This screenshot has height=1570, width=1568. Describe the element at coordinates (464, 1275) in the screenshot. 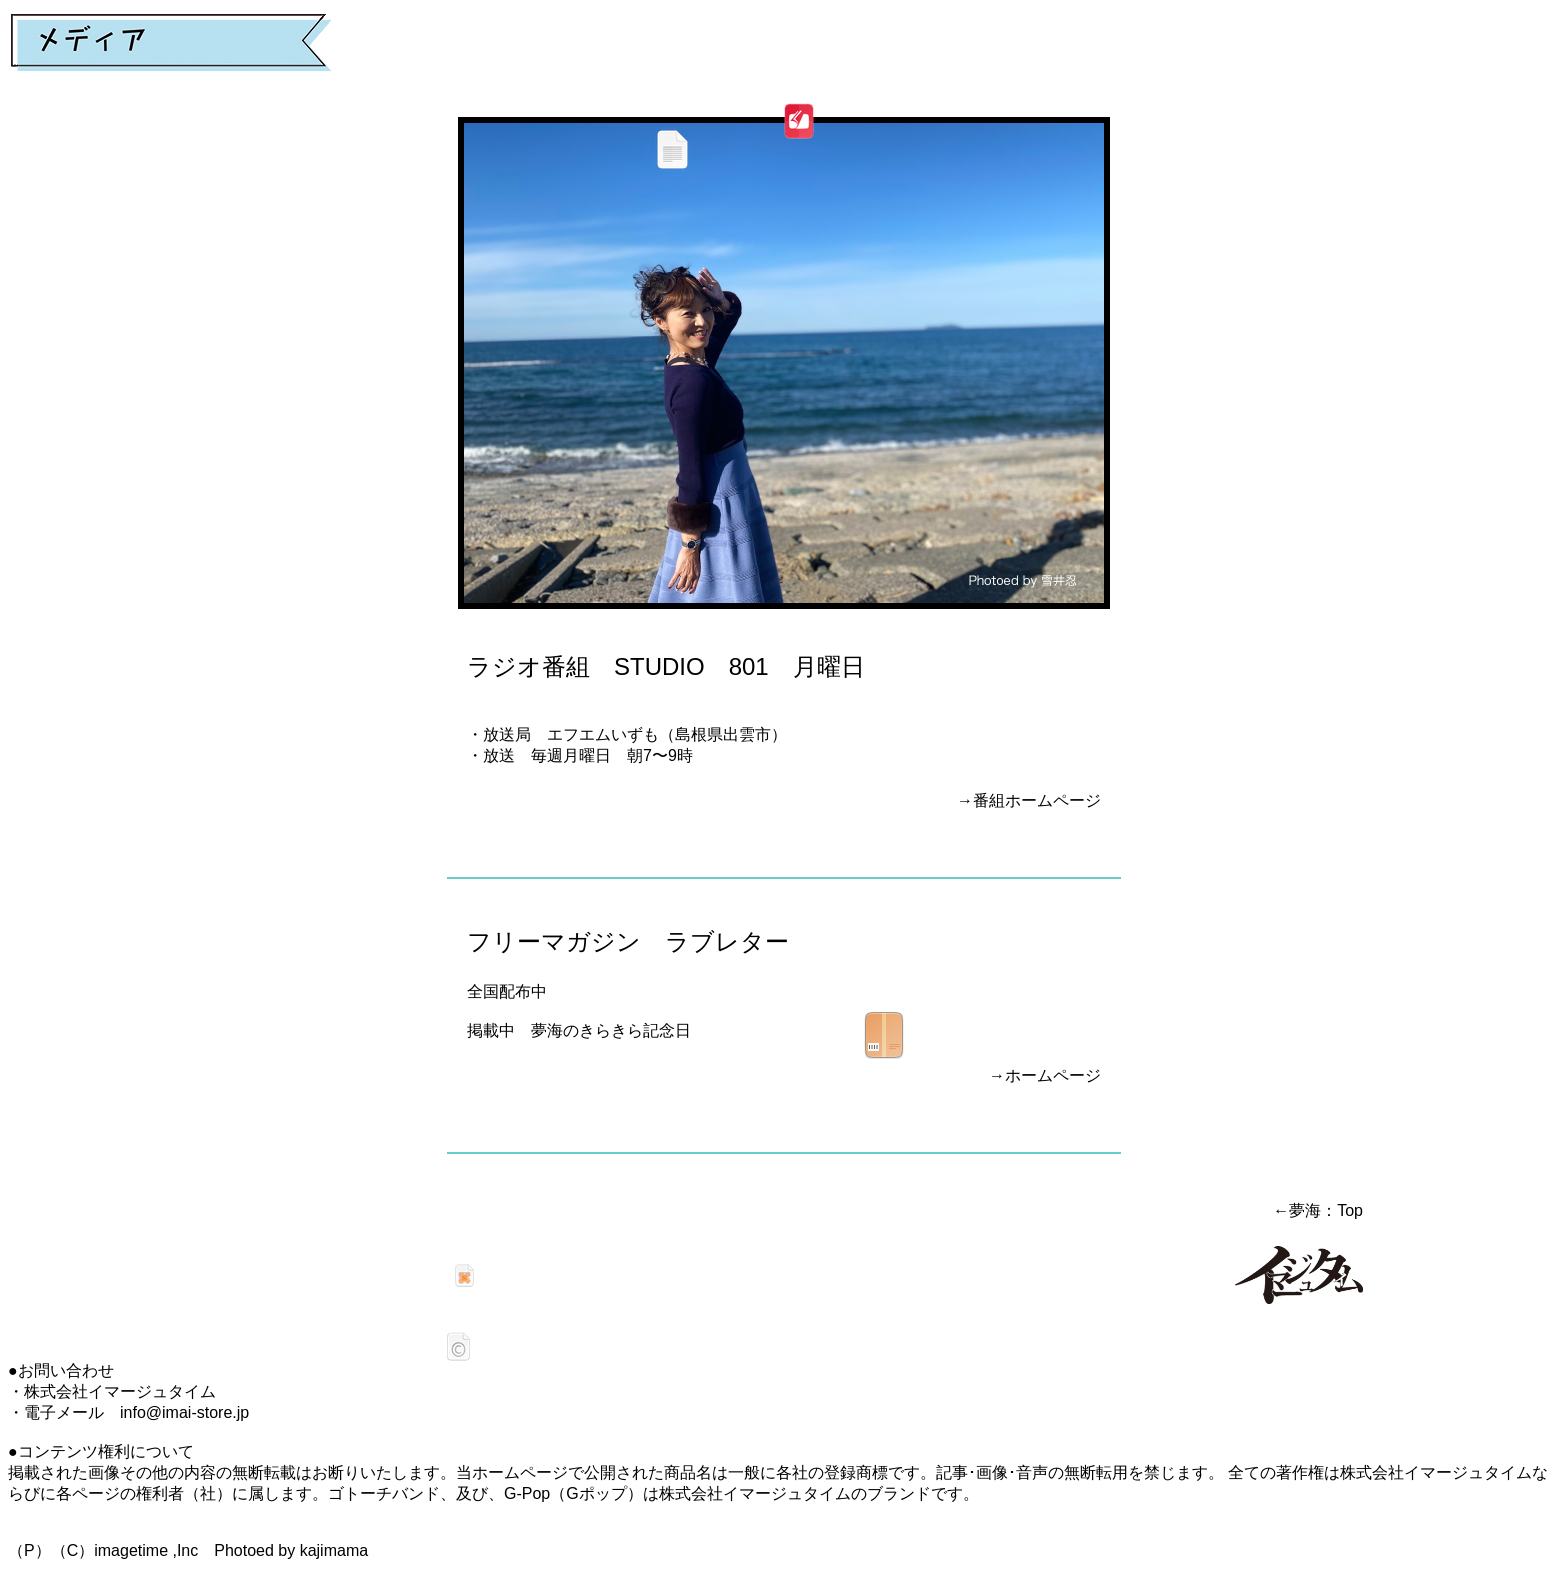

I see `a patch or diff file for code changes` at that location.